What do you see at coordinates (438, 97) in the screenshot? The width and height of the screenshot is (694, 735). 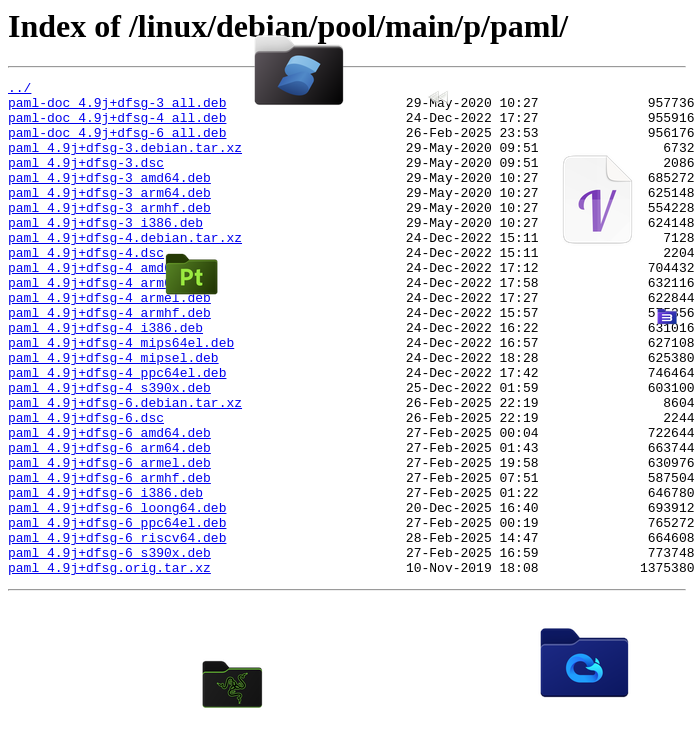 I see `rewind or seek backward in media playback` at bounding box center [438, 97].